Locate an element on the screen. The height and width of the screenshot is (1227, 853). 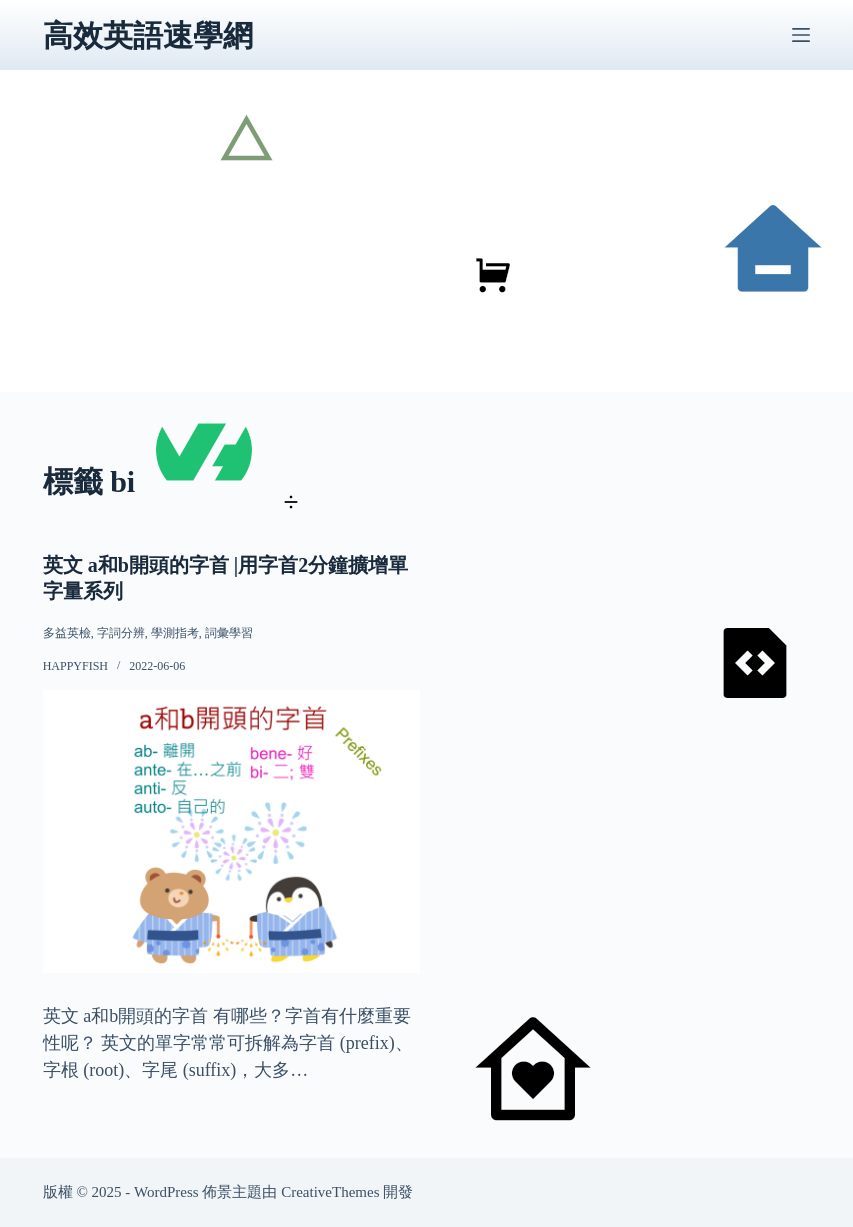
navigate to your favorite or loved home is located at coordinates (533, 1073).